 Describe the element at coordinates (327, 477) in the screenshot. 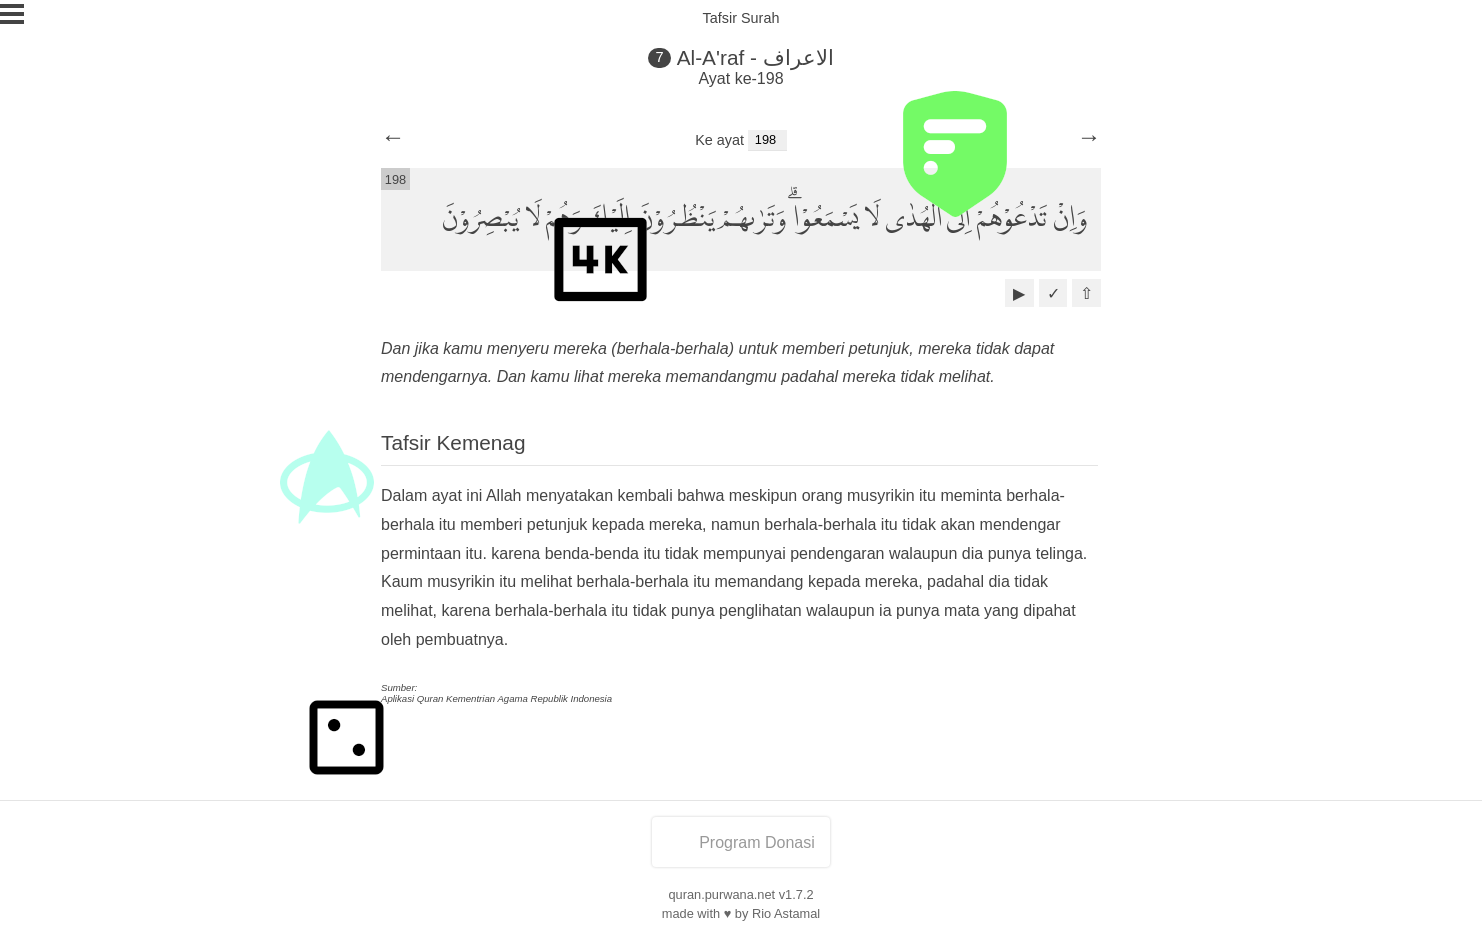

I see `Star Trek franchise logo` at that location.